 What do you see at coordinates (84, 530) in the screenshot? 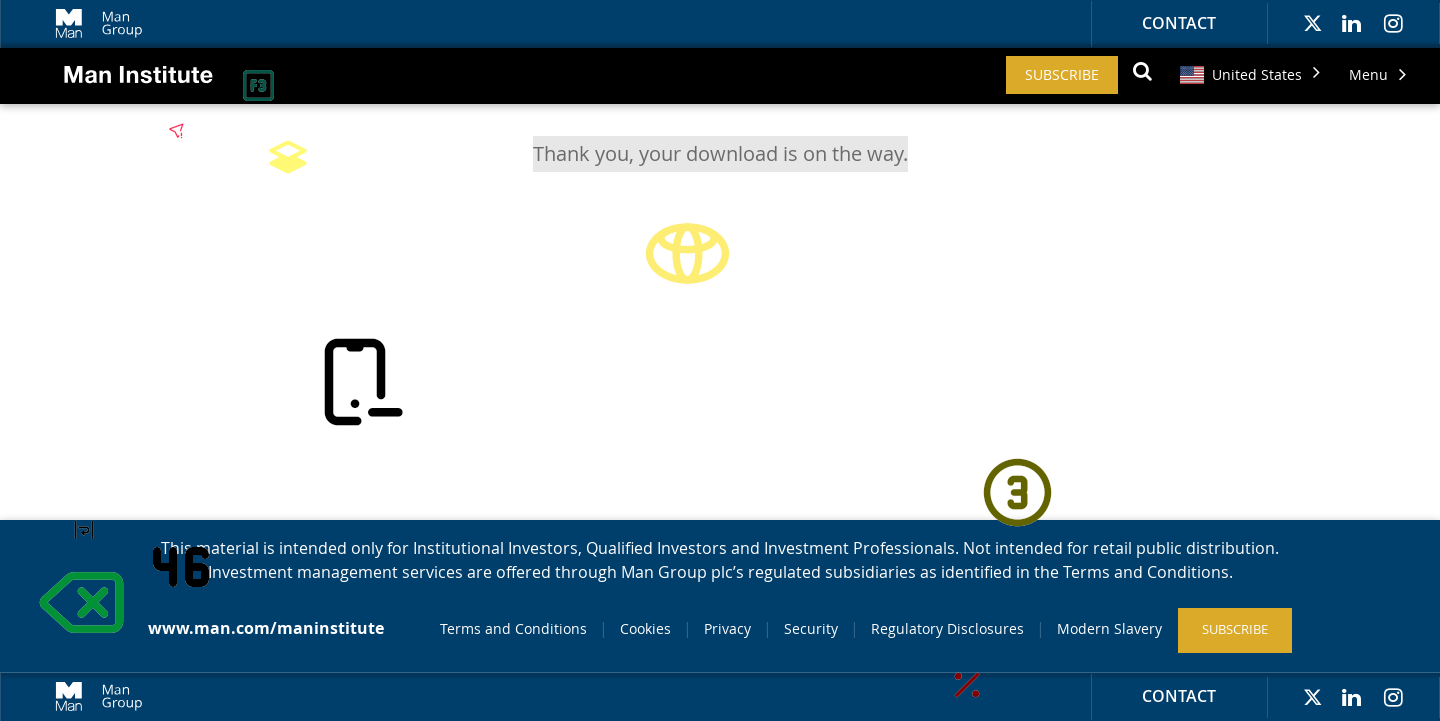
I see `wrap text to column width` at bounding box center [84, 530].